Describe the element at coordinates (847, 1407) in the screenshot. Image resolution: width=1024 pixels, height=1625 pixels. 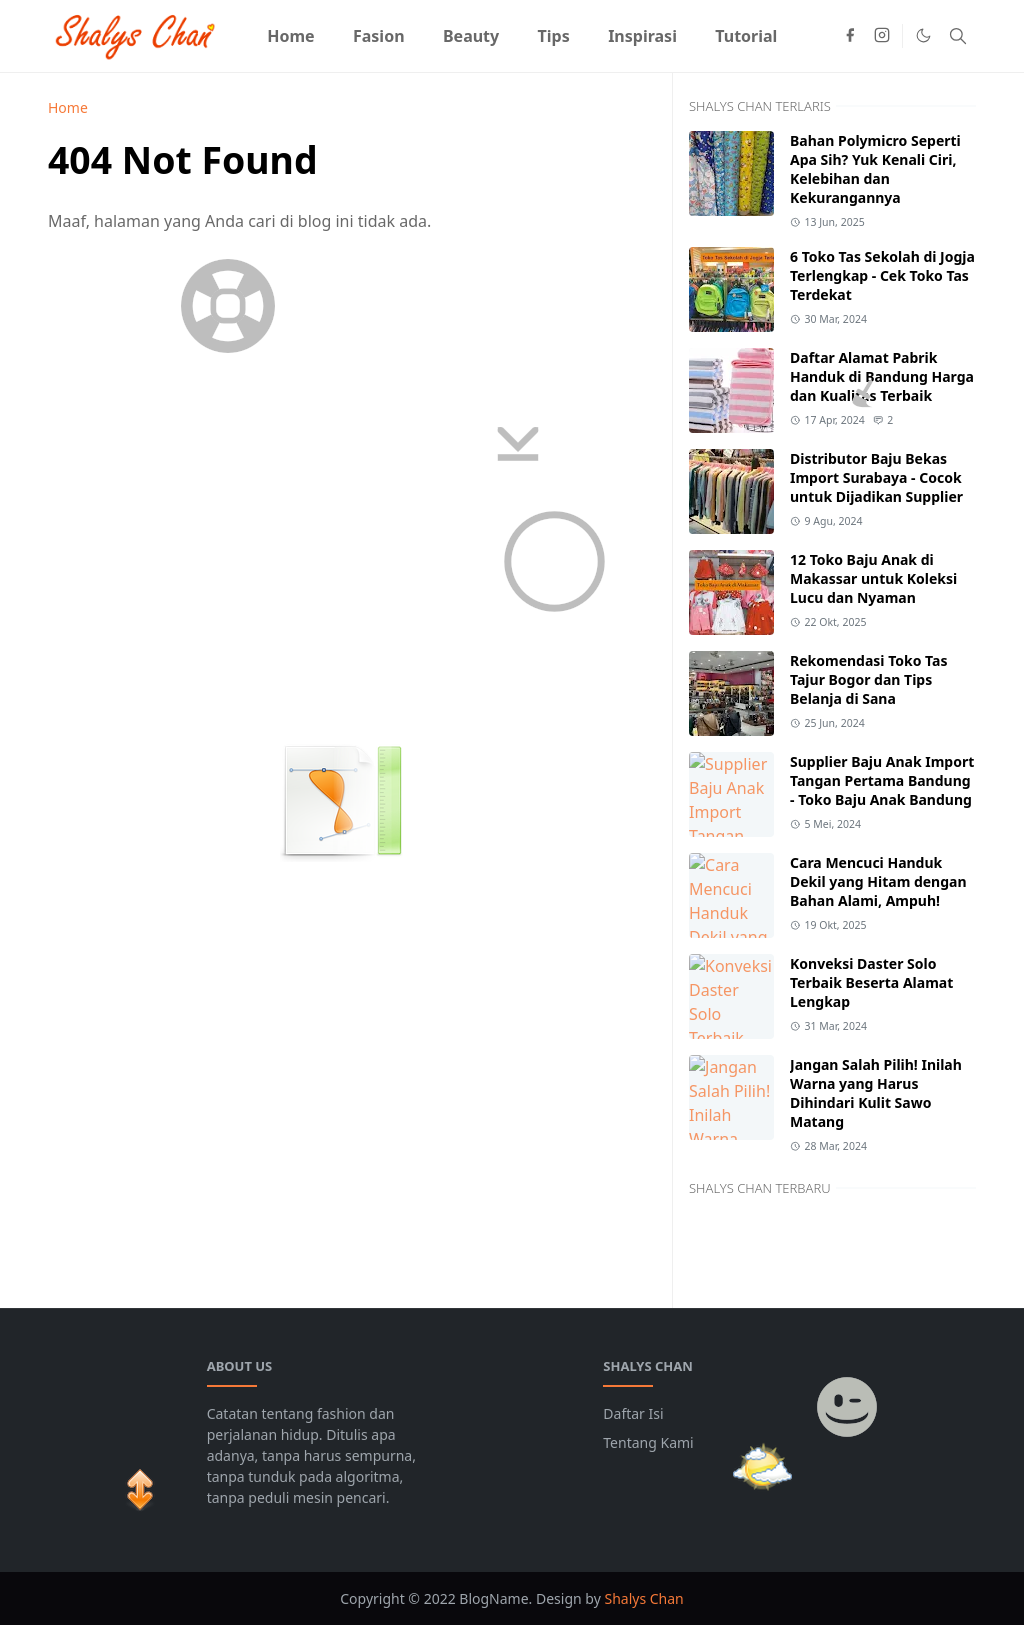
I see `insert a winking emoji in a message` at that location.